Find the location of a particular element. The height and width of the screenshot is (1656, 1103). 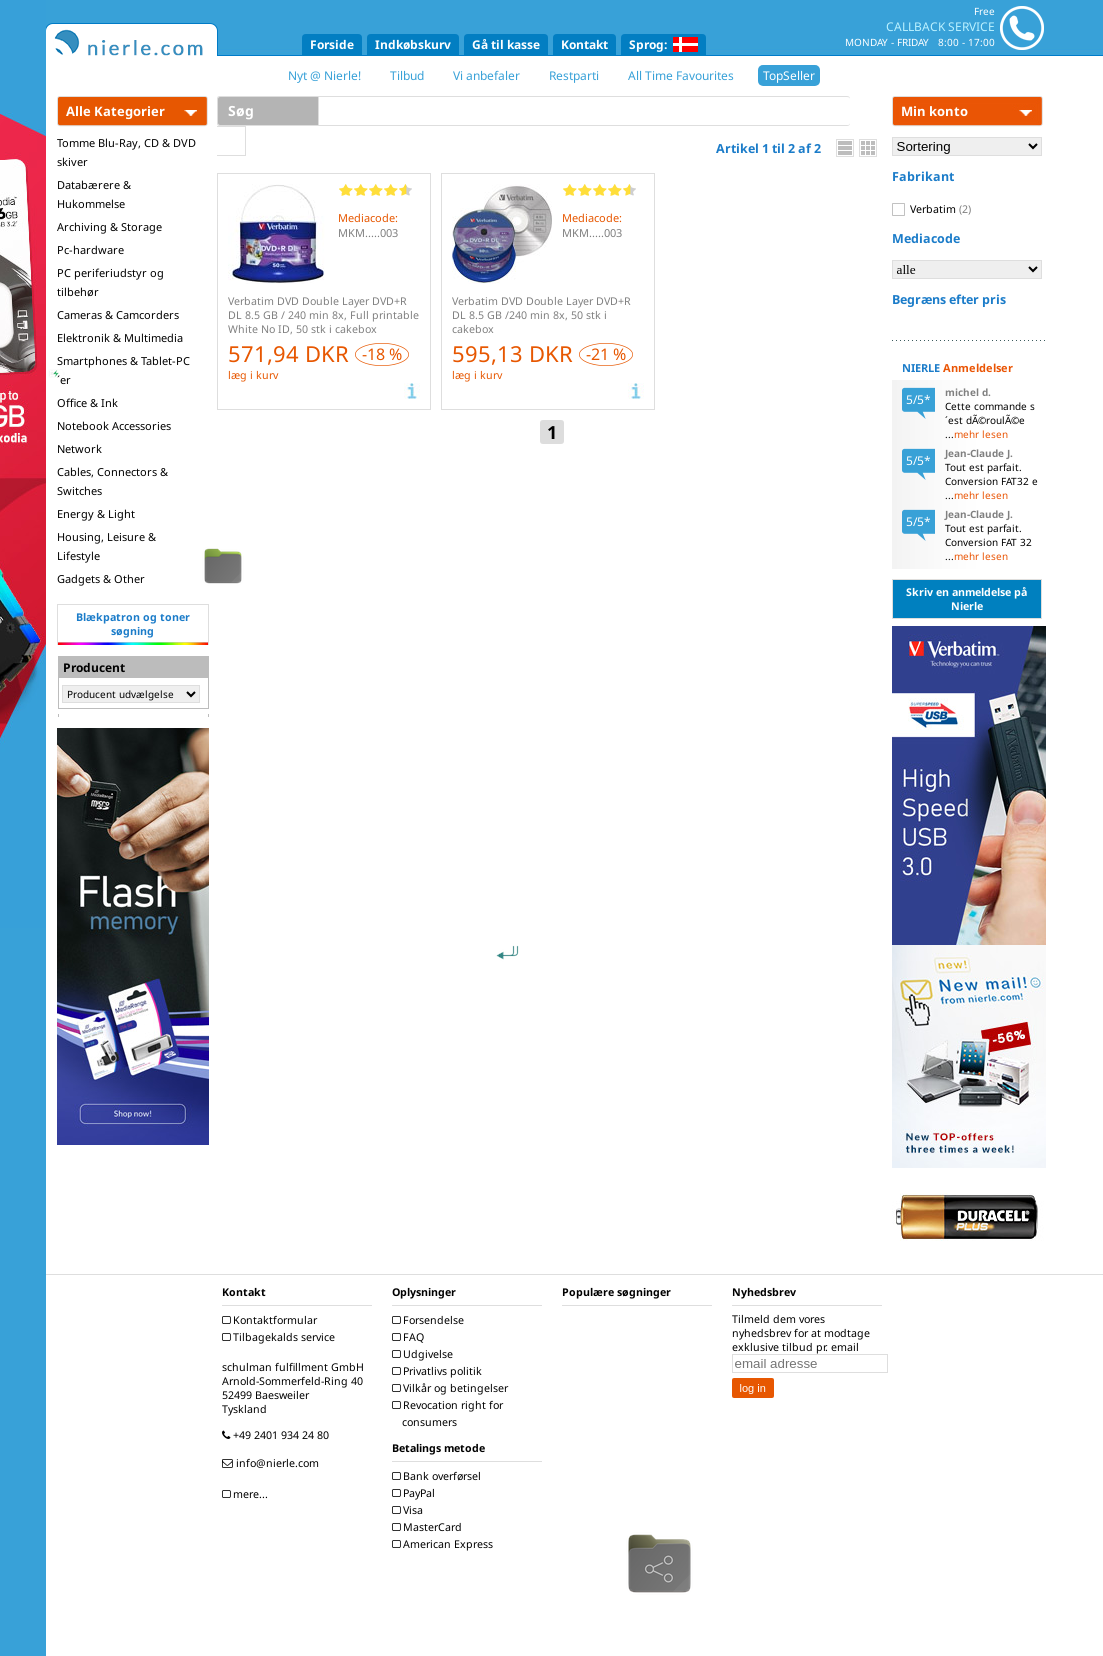

battery at 40% and currently charging is located at coordinates (56, 373).